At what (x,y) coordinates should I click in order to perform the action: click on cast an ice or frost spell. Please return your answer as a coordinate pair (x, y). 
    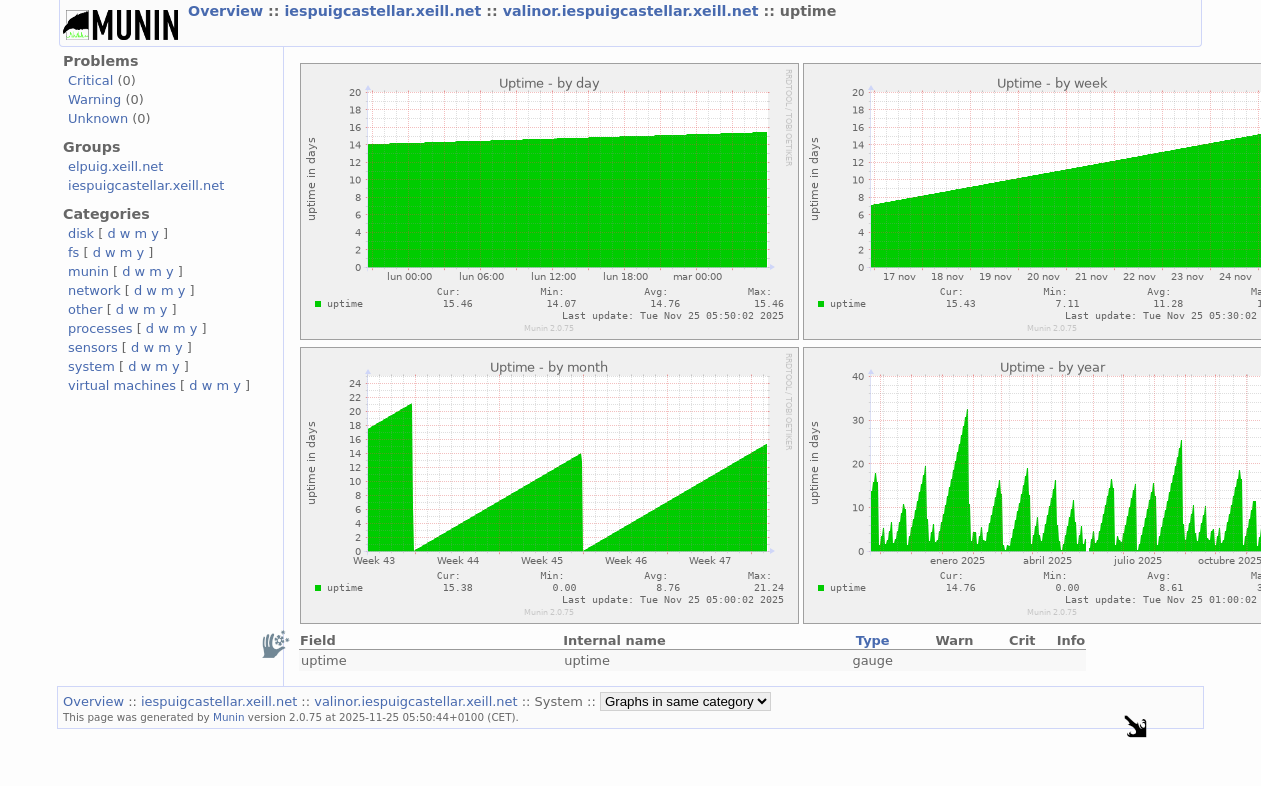
    Looking at the image, I should click on (276, 644).